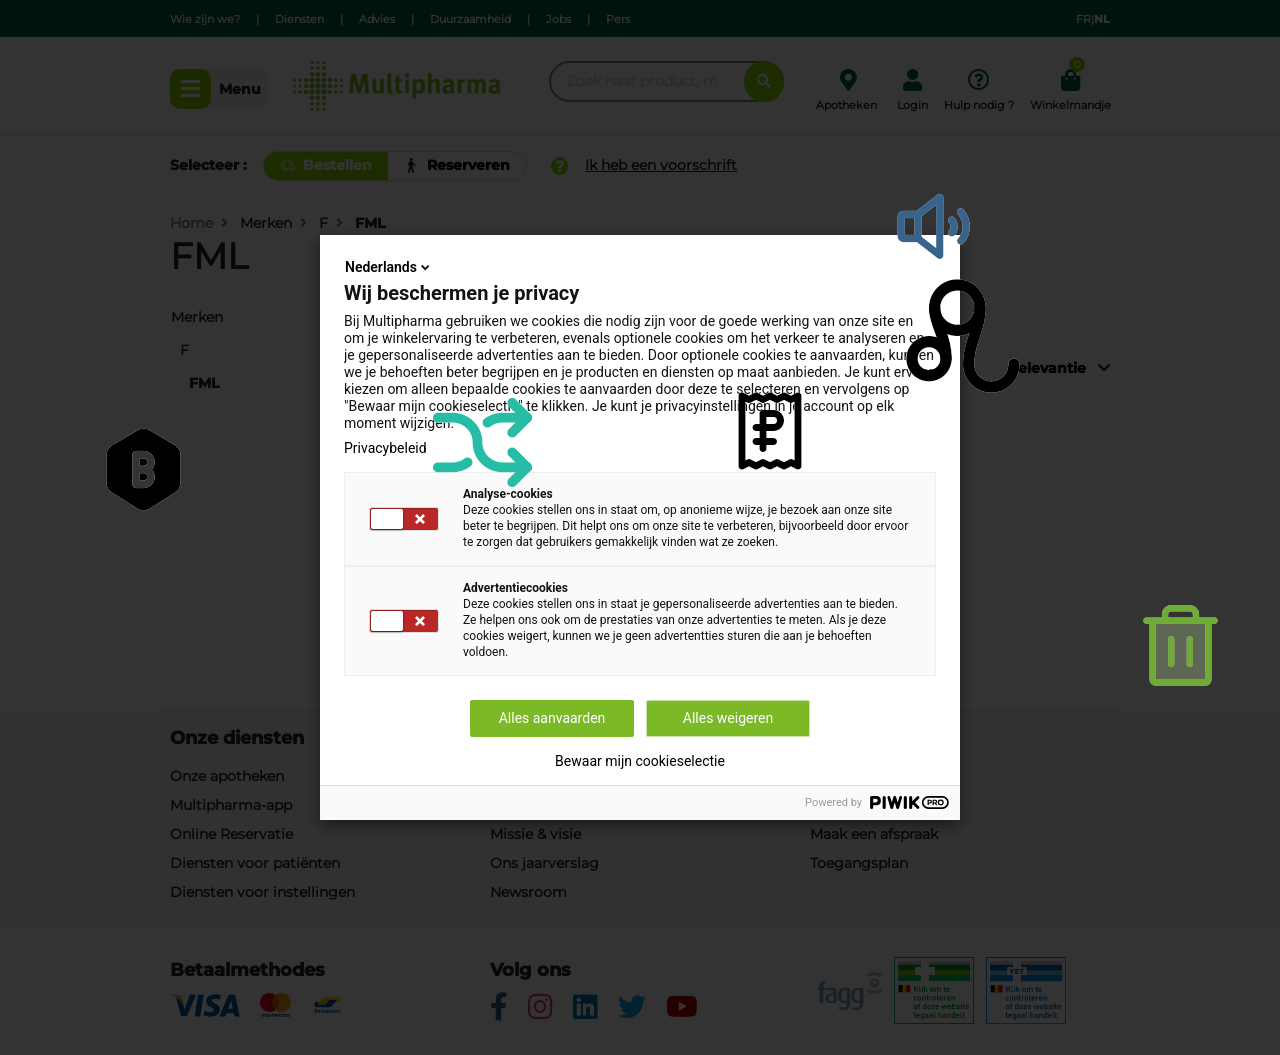 The height and width of the screenshot is (1055, 1280). What do you see at coordinates (770, 431) in the screenshot?
I see `view receipt or transaction in russian rubles` at bounding box center [770, 431].